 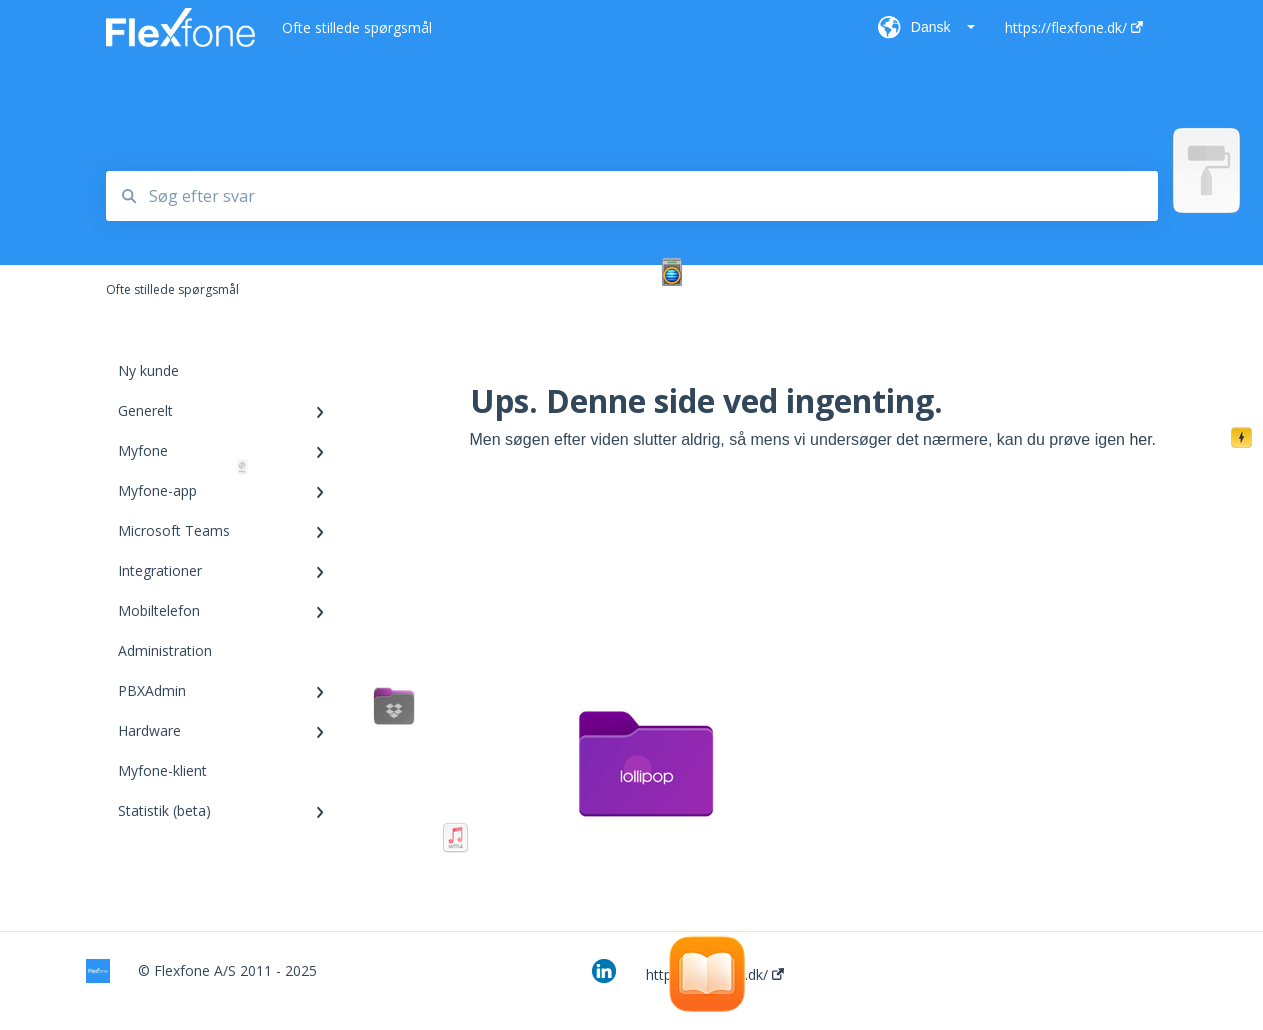 What do you see at coordinates (1241, 437) in the screenshot?
I see `open power management settings` at bounding box center [1241, 437].